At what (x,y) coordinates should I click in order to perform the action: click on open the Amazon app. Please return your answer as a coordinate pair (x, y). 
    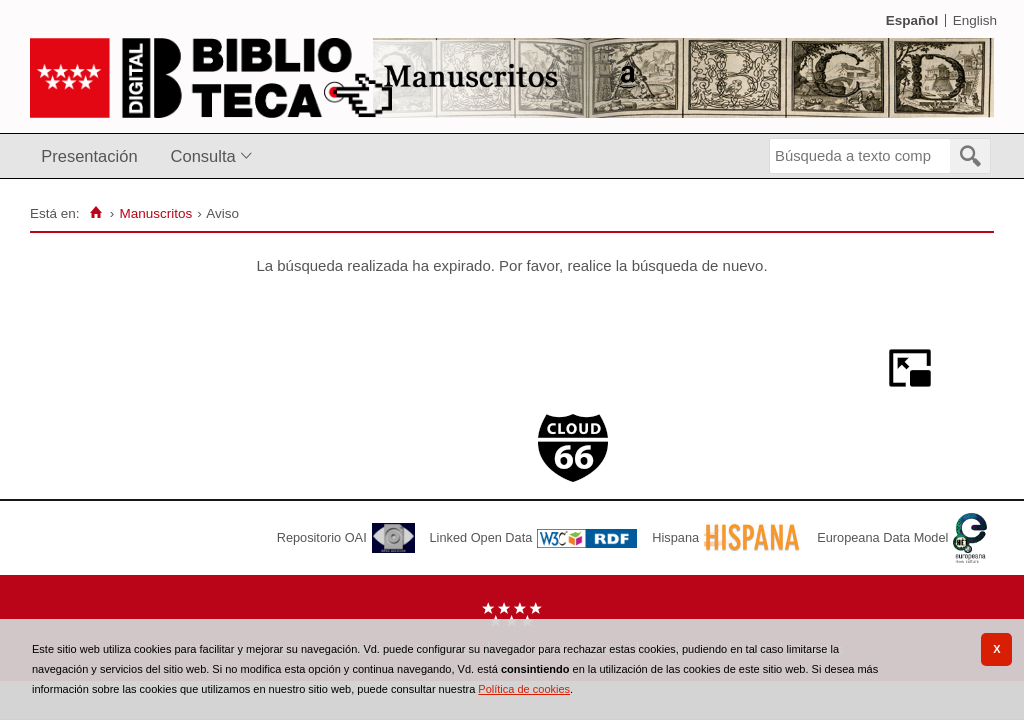
    Looking at the image, I should click on (627, 76).